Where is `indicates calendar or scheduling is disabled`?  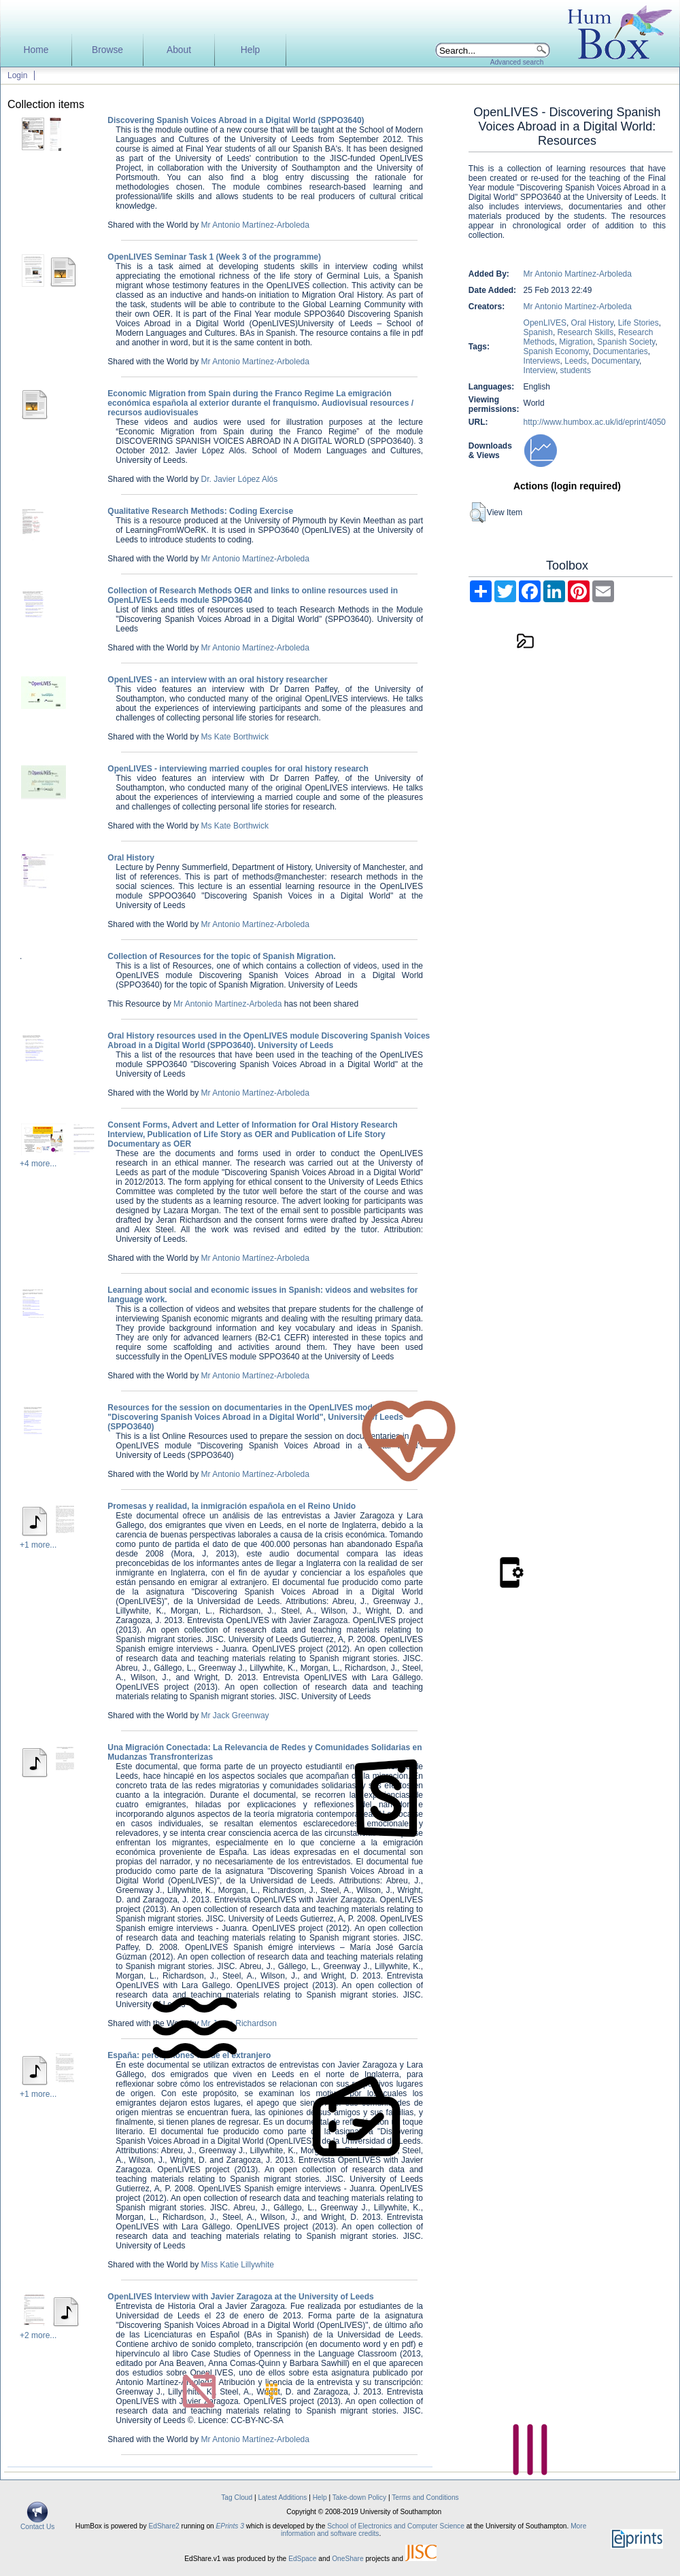 indicates calendar or scheduling is disabled is located at coordinates (199, 2391).